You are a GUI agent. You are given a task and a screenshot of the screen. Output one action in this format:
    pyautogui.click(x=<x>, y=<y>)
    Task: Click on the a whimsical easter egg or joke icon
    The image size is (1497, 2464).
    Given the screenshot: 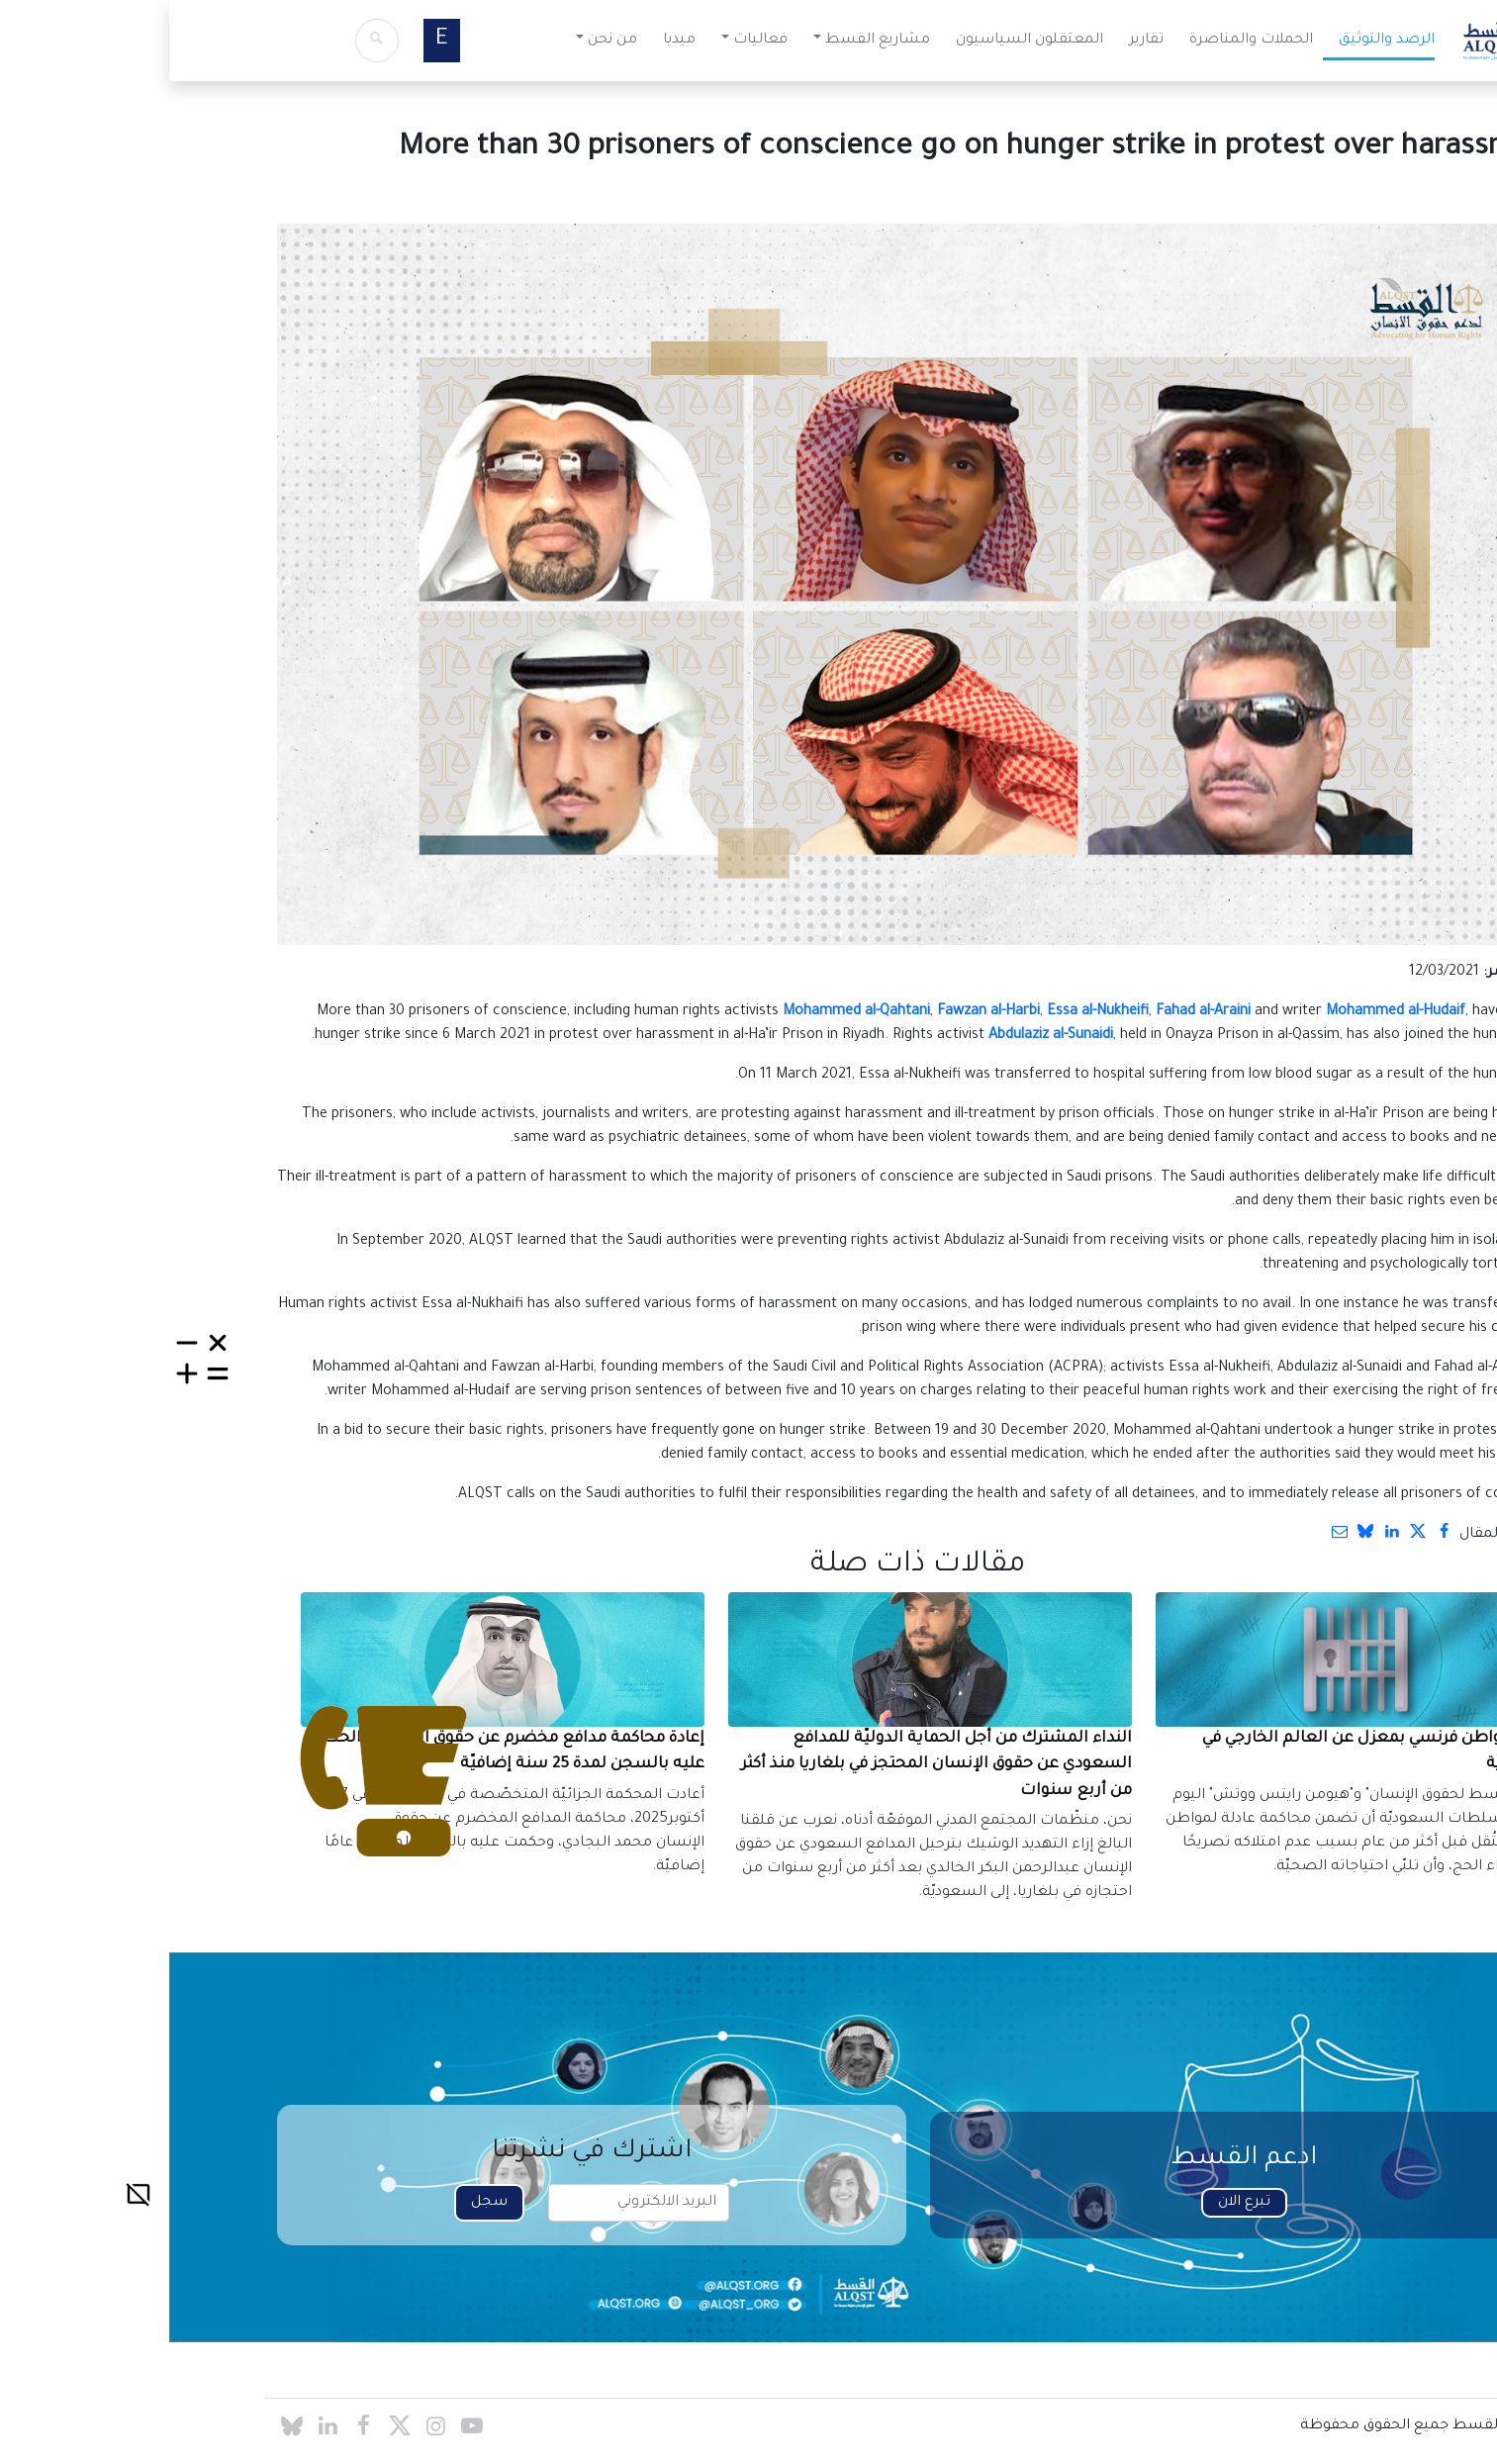 What is the action you would take?
    pyautogui.click(x=385, y=1781)
    